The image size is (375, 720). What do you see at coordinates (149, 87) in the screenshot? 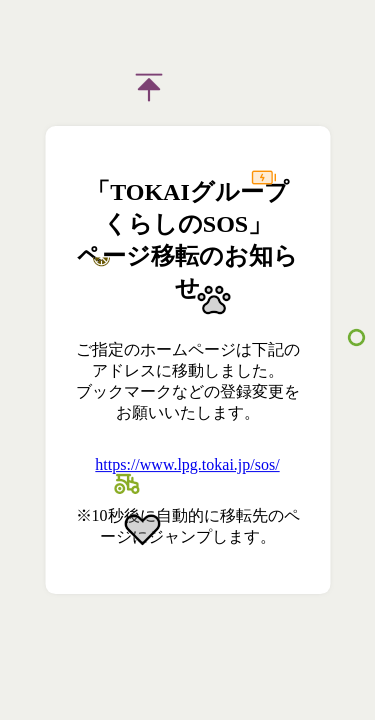
I see `upload a file or document` at bounding box center [149, 87].